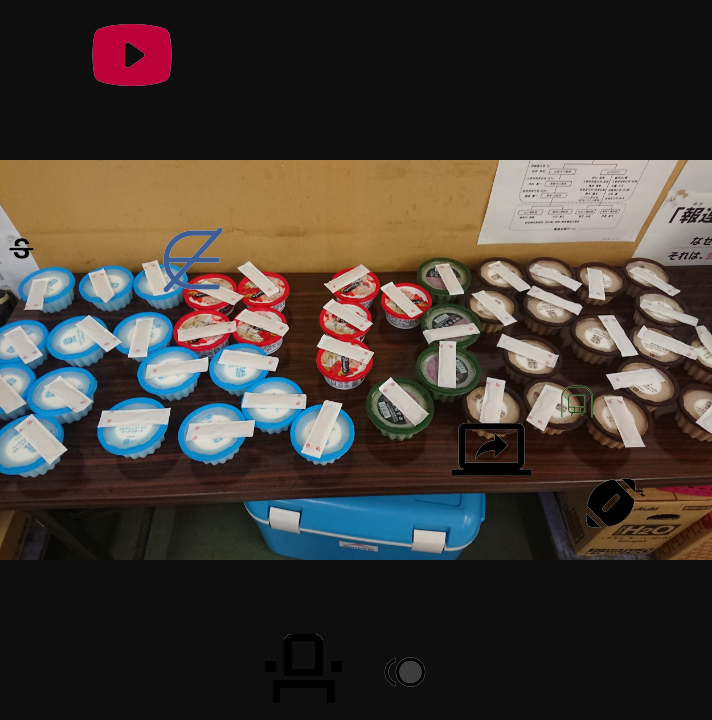  I want to click on apply strikethrough formatting to selected text, so click(21, 250).